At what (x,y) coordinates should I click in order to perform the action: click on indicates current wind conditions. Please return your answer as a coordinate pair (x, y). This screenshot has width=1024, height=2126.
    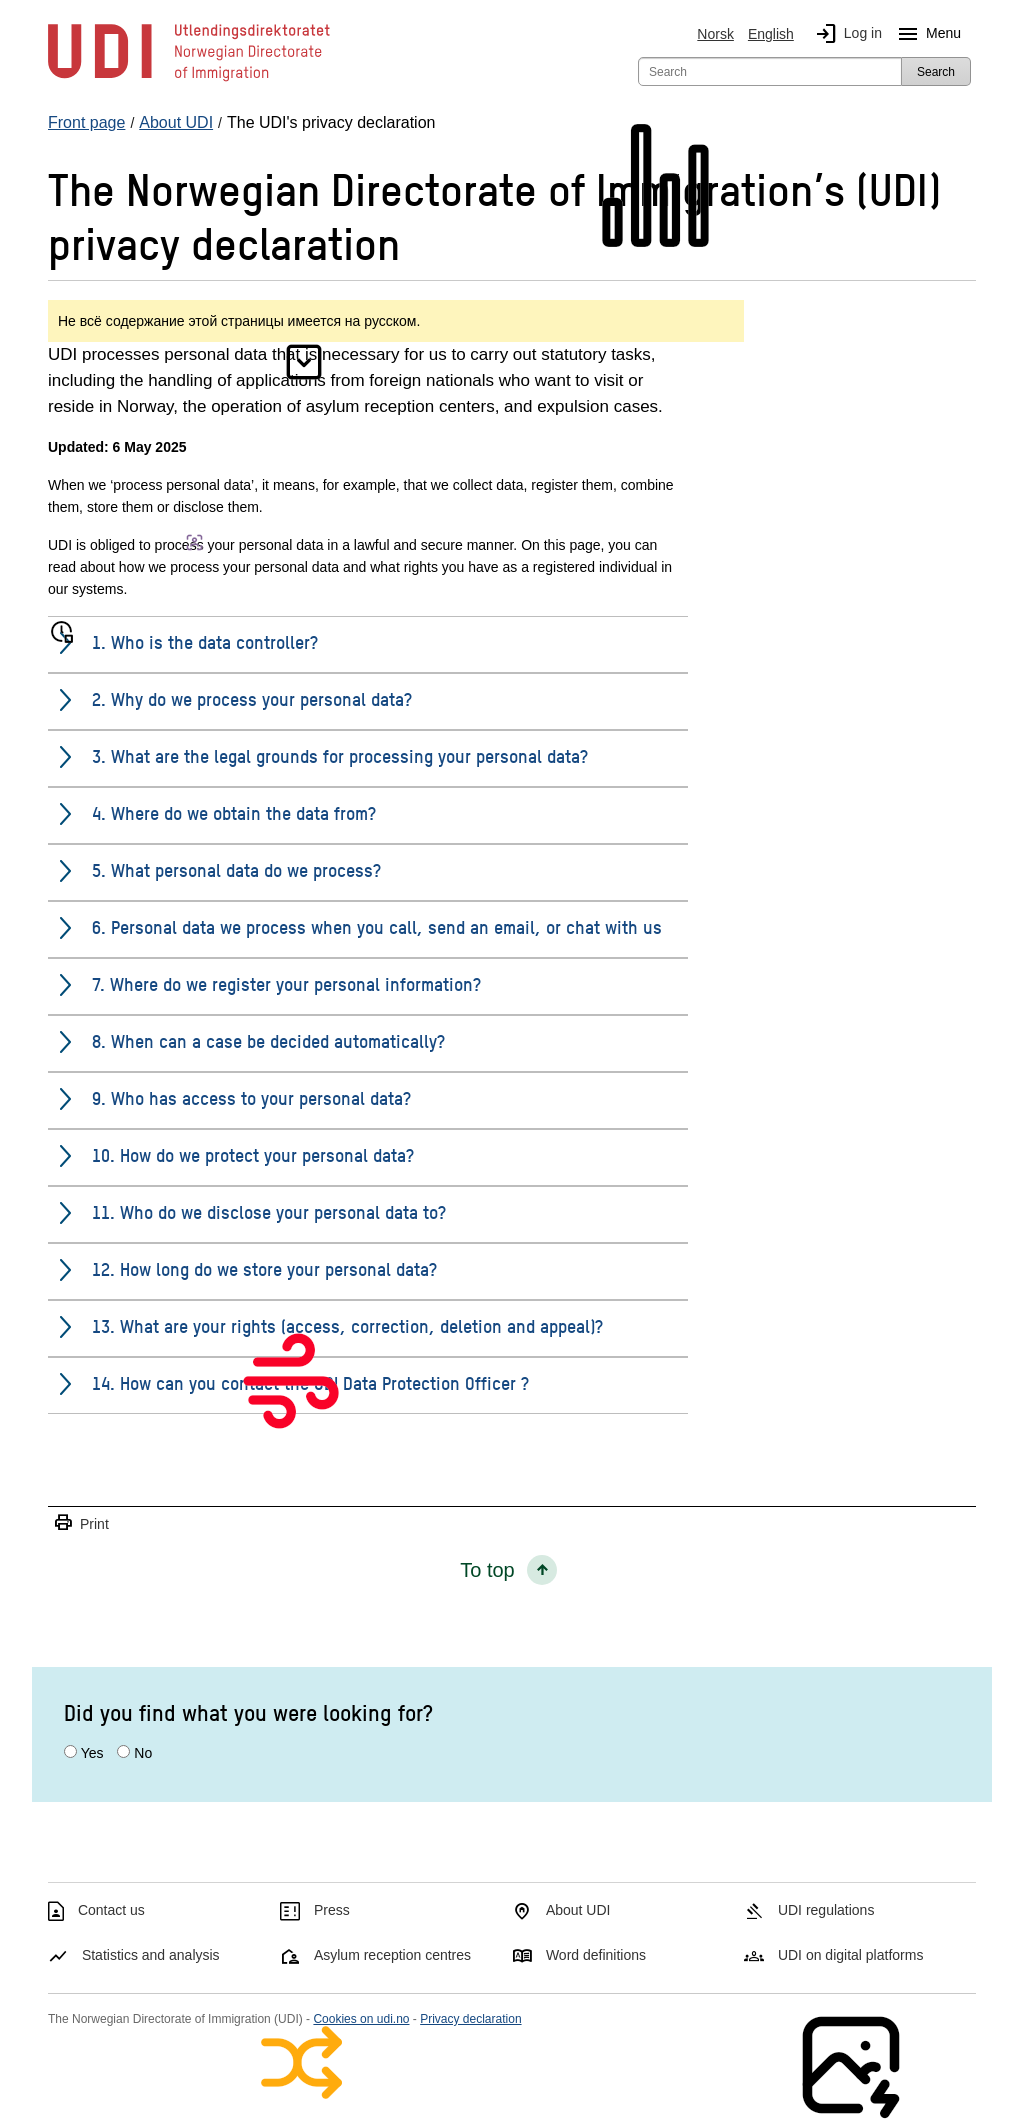
    Looking at the image, I should click on (291, 1381).